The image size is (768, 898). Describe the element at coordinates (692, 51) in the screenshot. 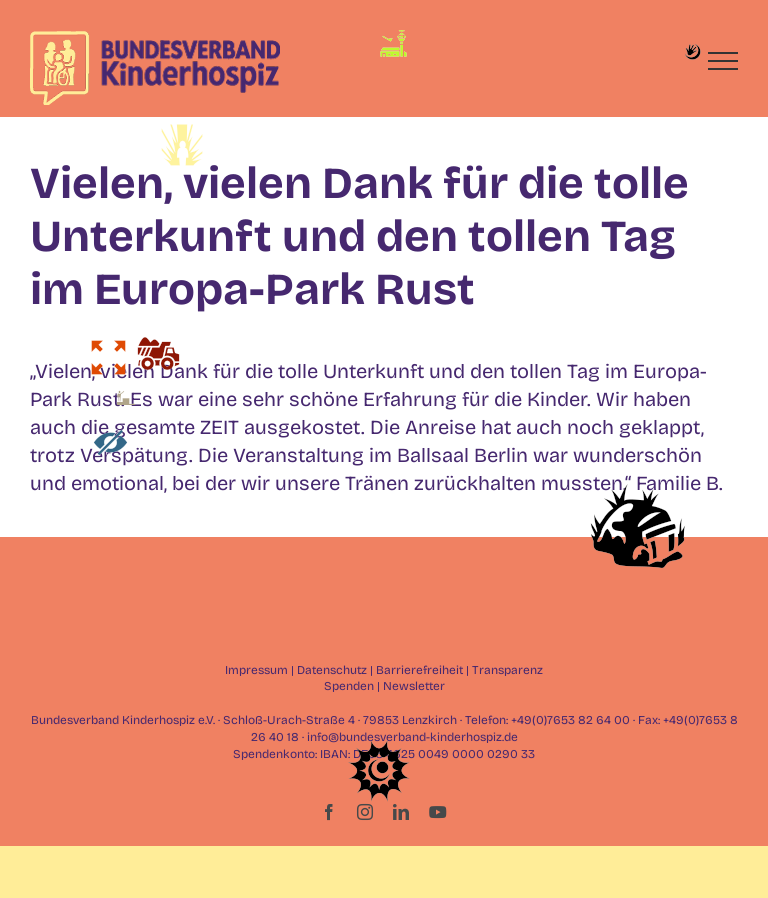

I see `slap or hit action in a game` at that location.